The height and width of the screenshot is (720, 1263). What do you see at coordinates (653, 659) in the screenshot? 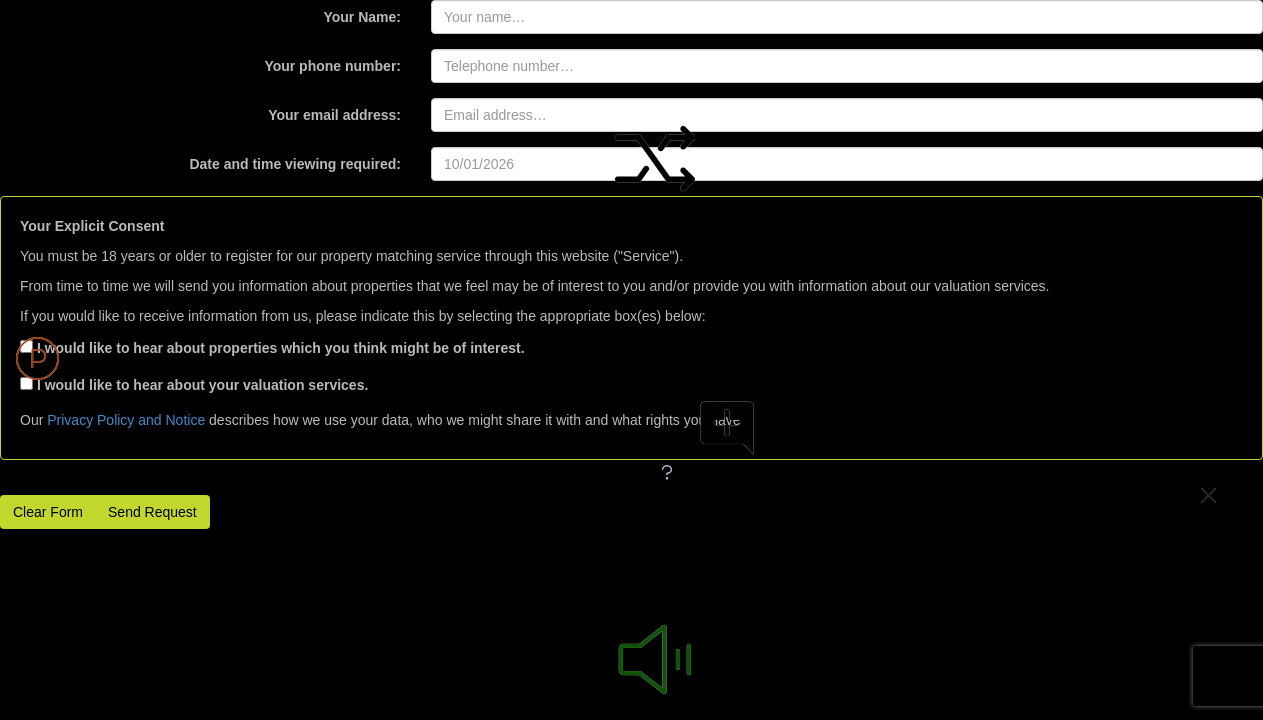
I see `increase or adjust volume level` at bounding box center [653, 659].